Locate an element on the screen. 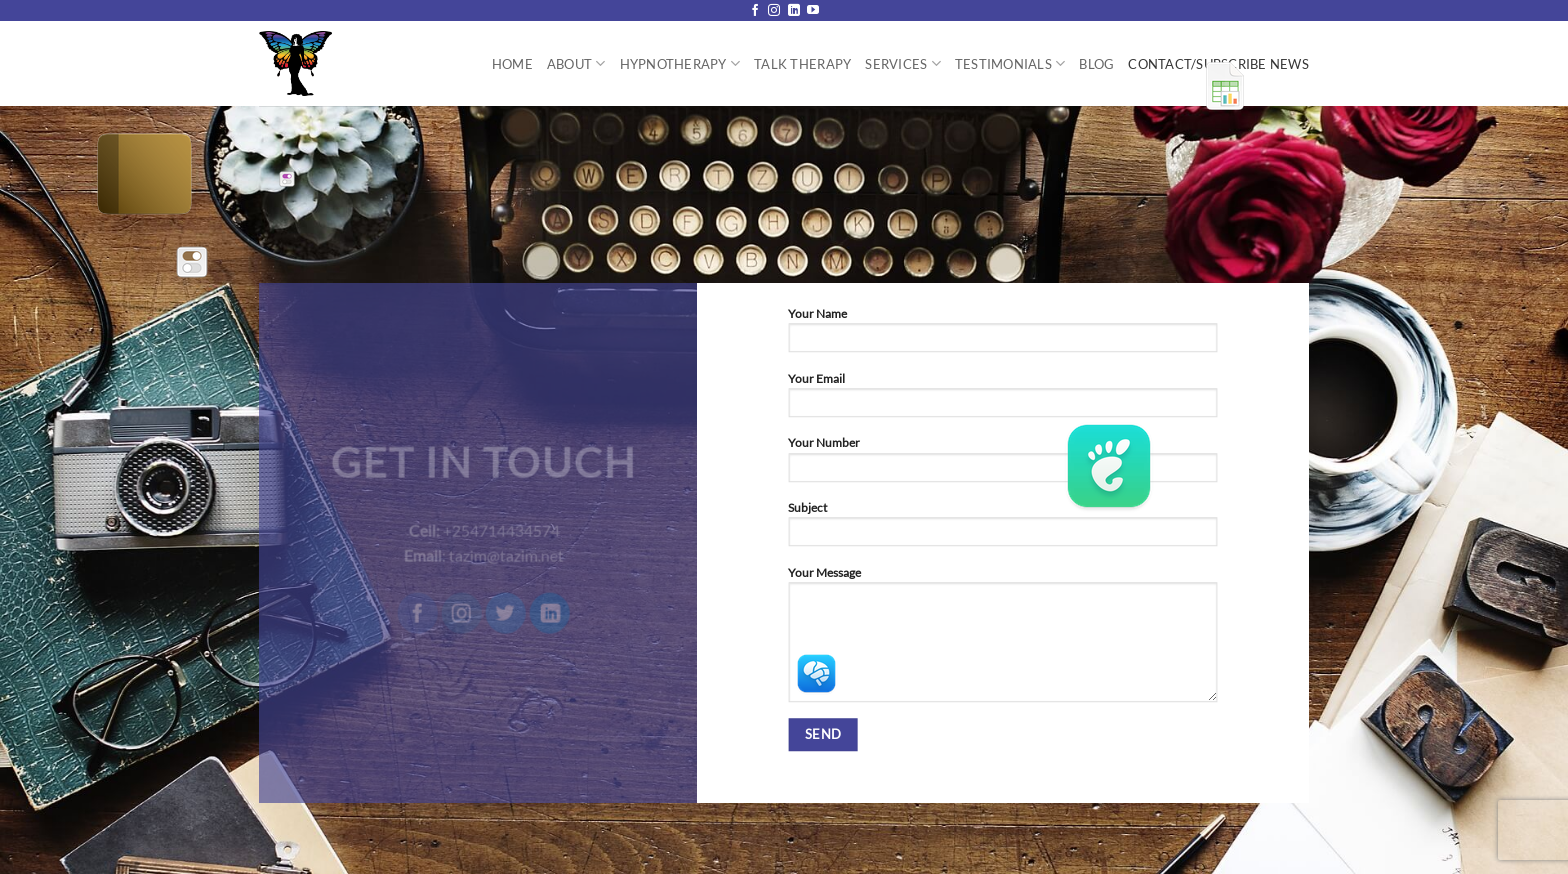  open a spreadsheet file is located at coordinates (1225, 86).